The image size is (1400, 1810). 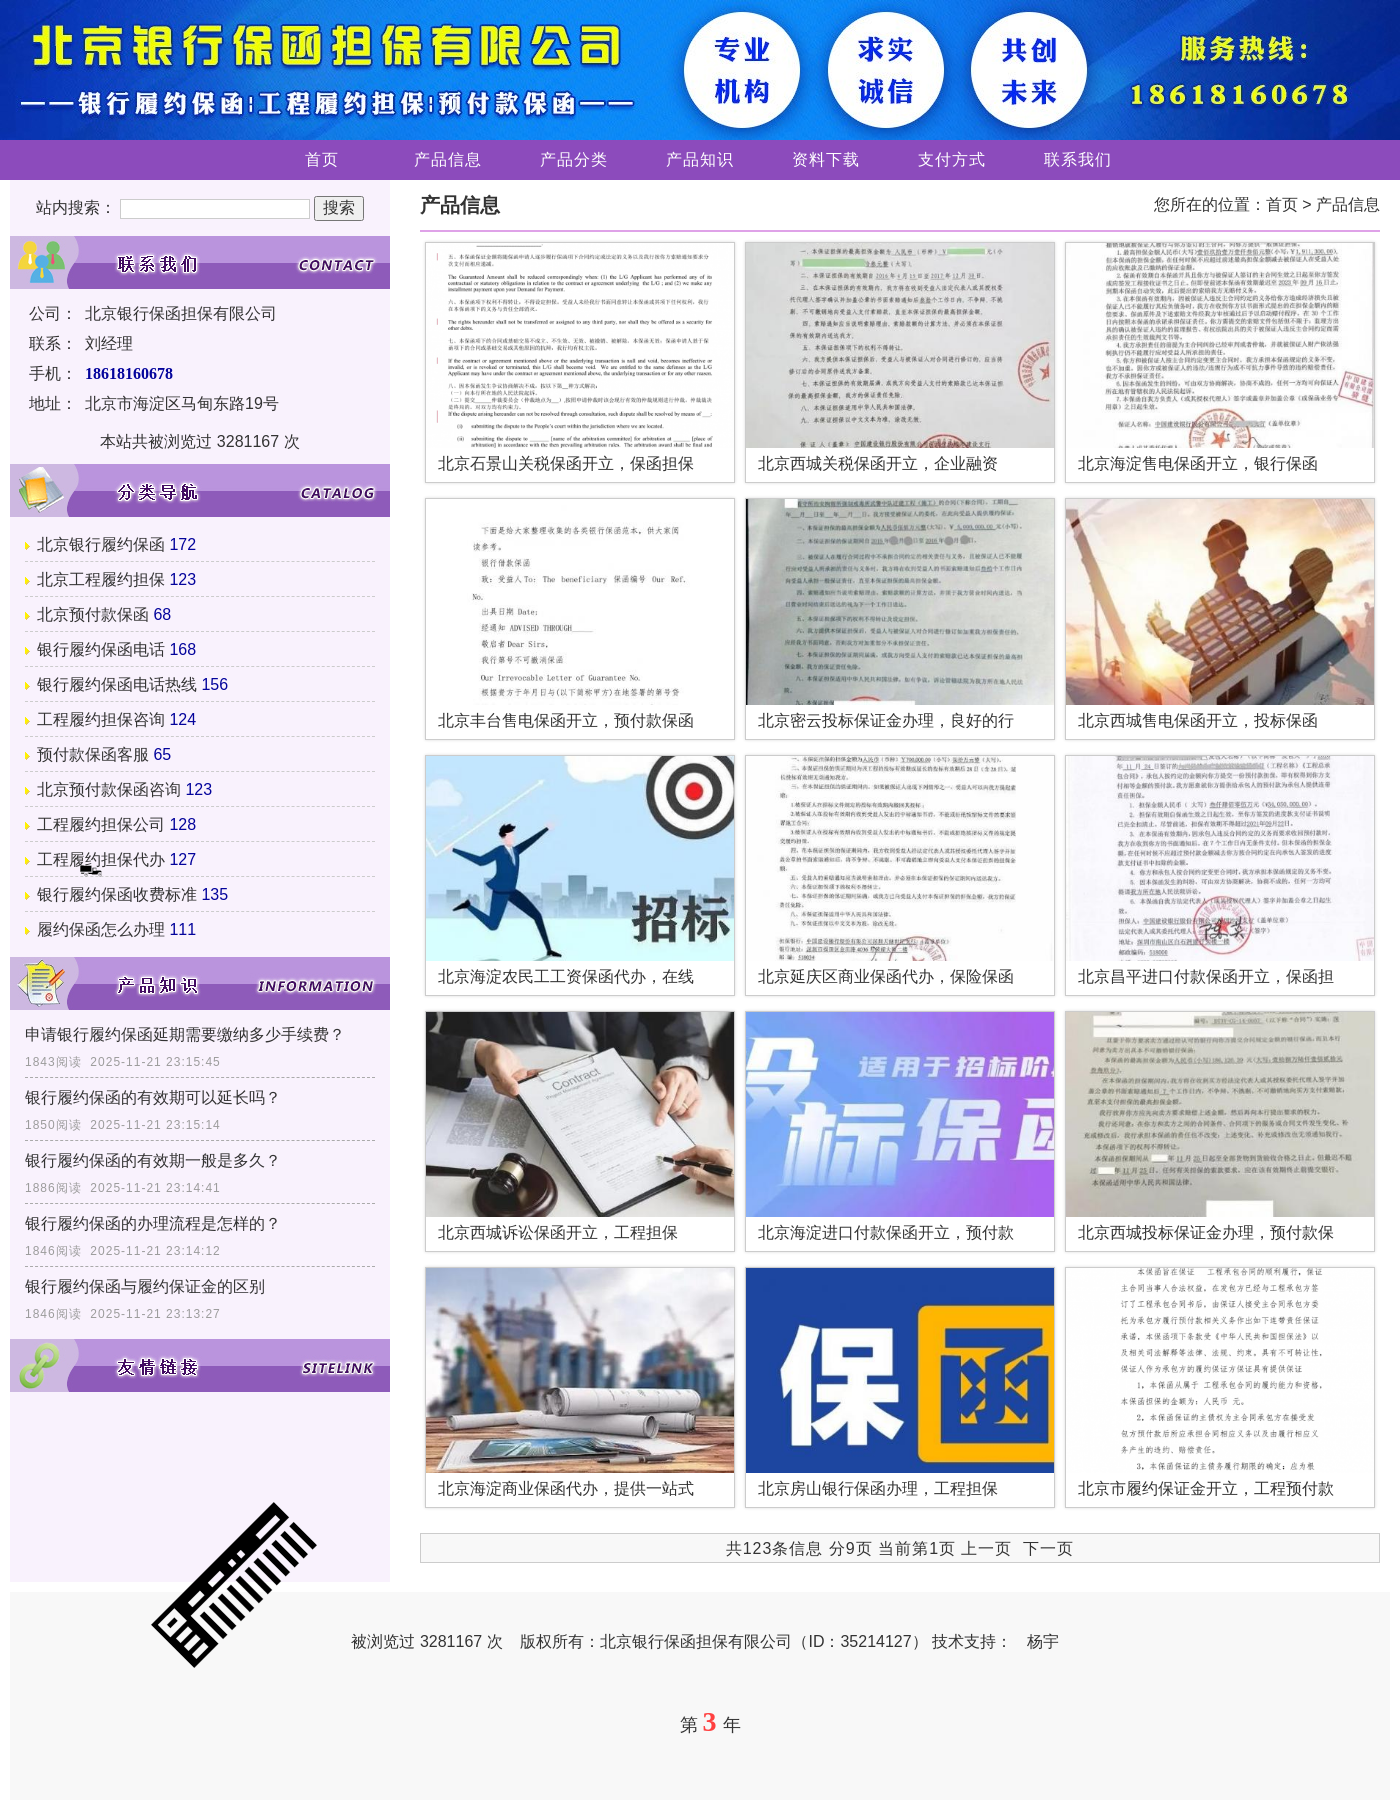 I want to click on indicates freight or cargo delivery, so click(x=91, y=871).